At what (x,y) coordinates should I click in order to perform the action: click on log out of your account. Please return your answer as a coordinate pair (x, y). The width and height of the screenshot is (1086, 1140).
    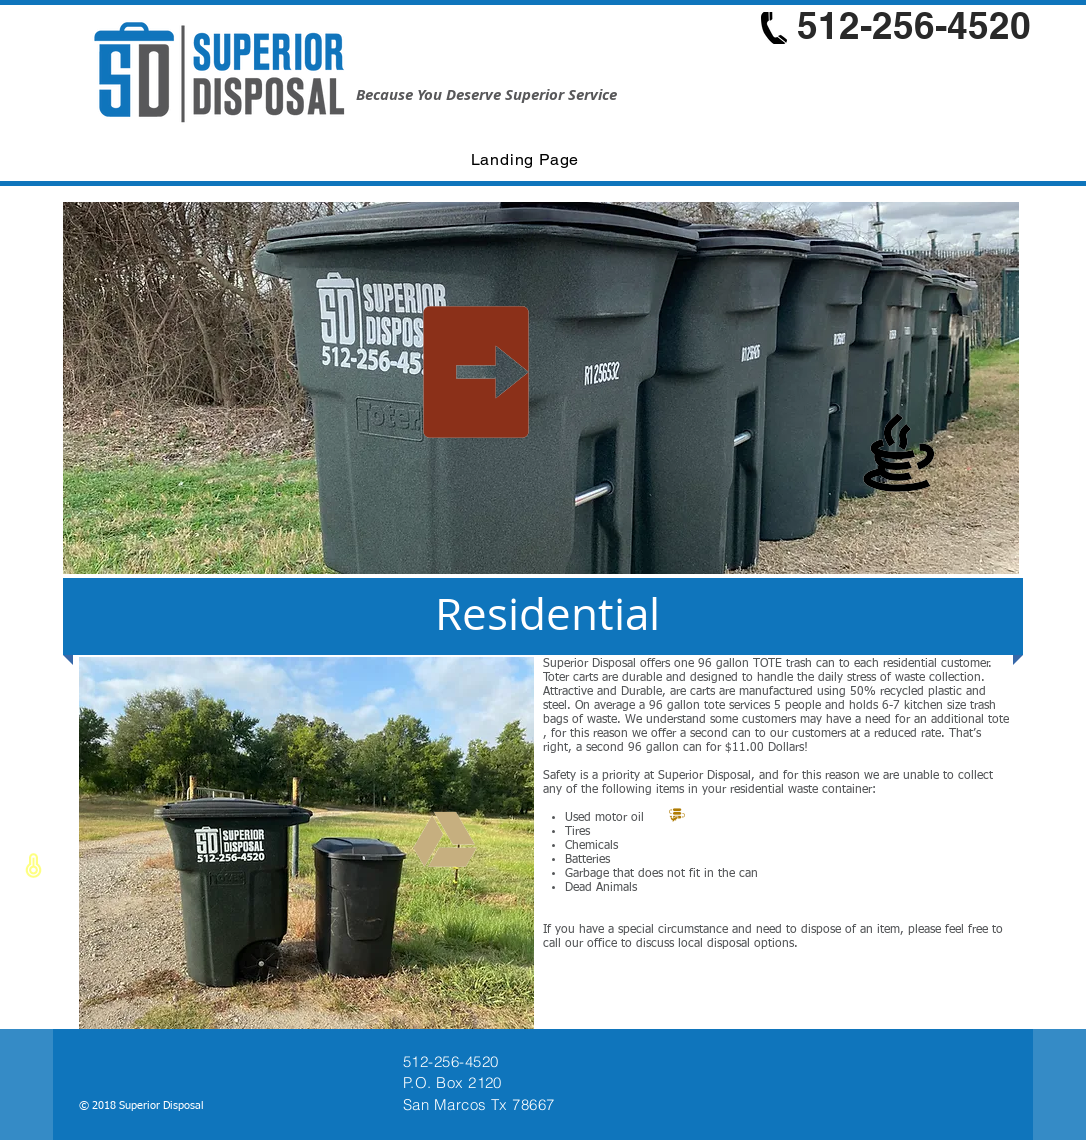
    Looking at the image, I should click on (476, 372).